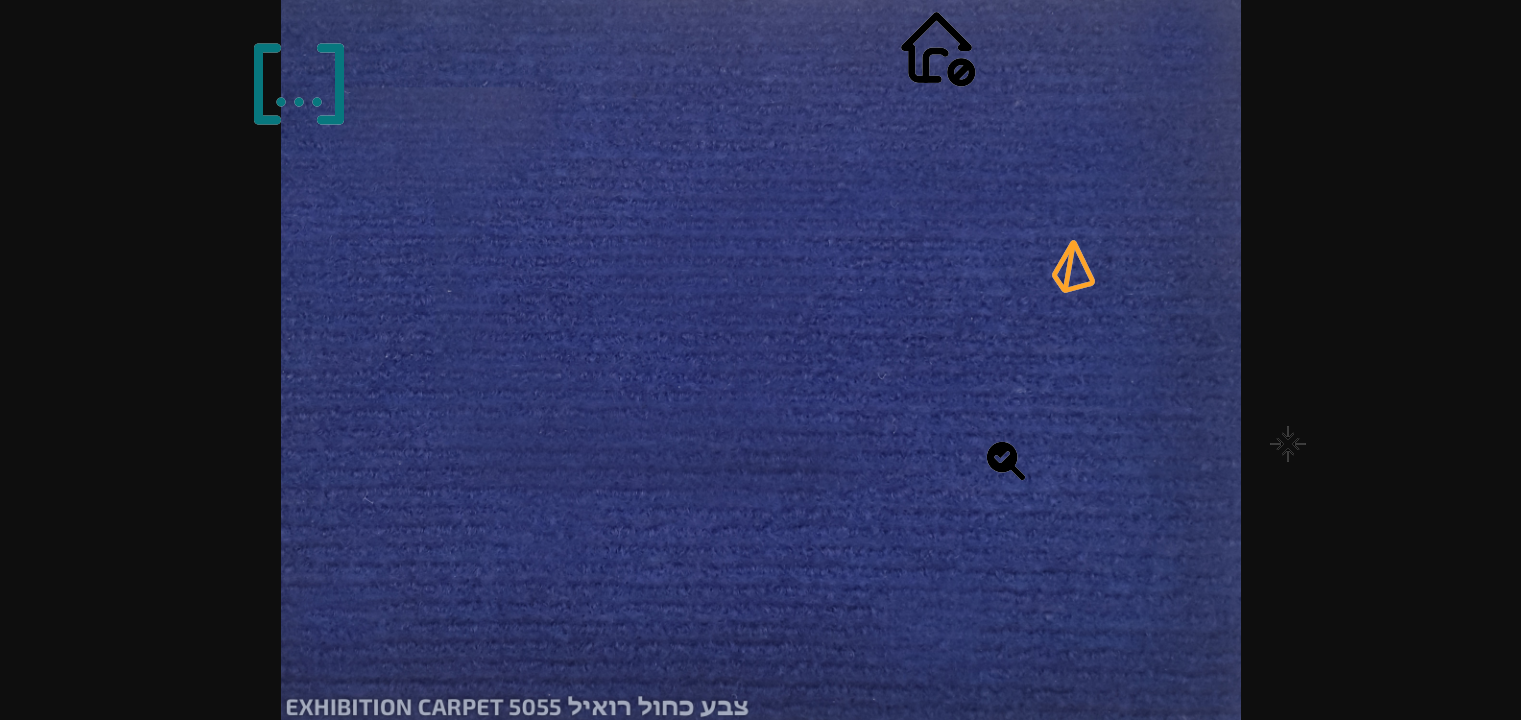  Describe the element at coordinates (299, 84) in the screenshot. I see `contains or groups related content` at that location.